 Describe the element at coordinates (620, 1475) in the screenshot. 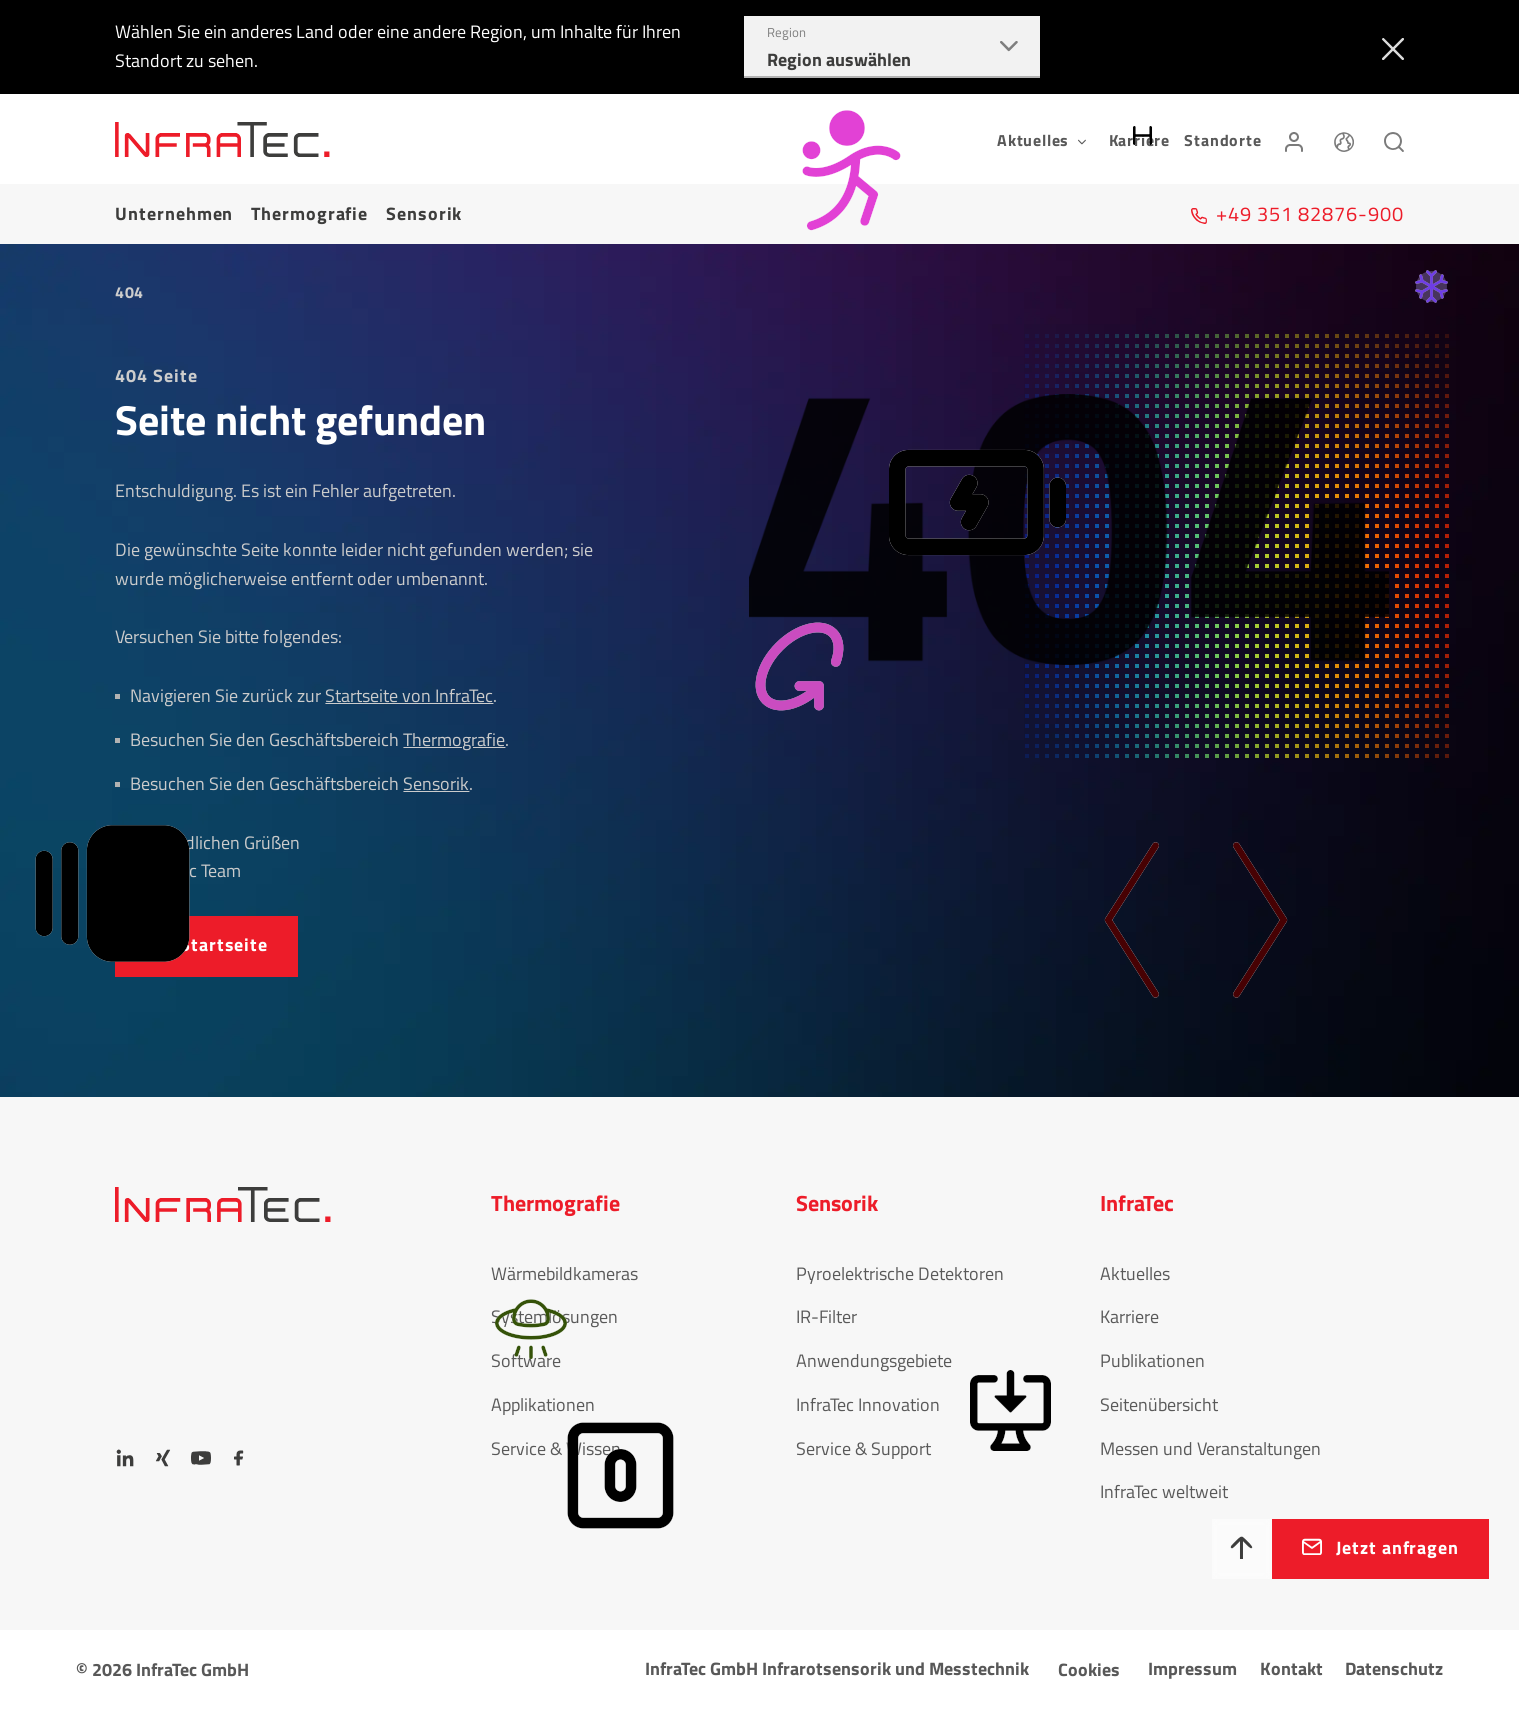

I see `represents the letter "o" in a text or keyboard input` at that location.